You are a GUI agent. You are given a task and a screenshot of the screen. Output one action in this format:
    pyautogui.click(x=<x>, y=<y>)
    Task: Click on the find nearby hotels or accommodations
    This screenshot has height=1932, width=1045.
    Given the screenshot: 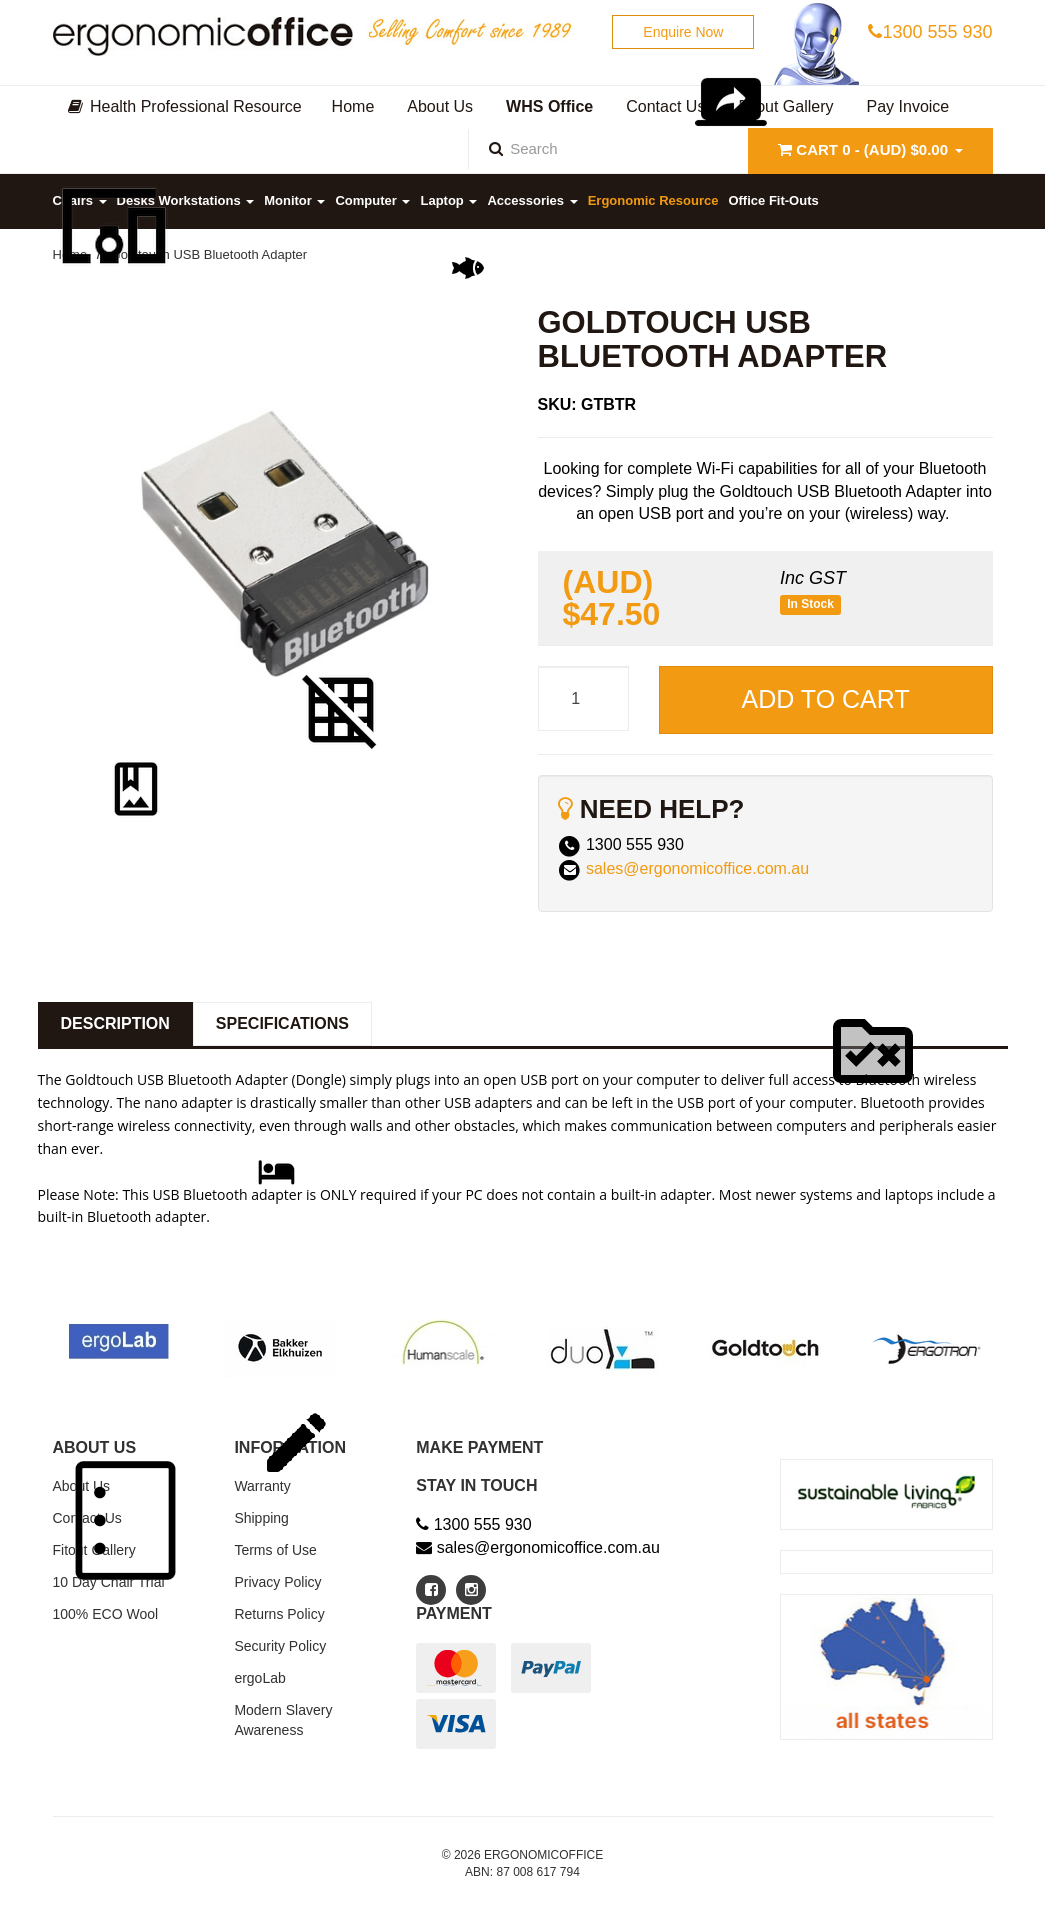 What is the action you would take?
    pyautogui.click(x=276, y=1171)
    